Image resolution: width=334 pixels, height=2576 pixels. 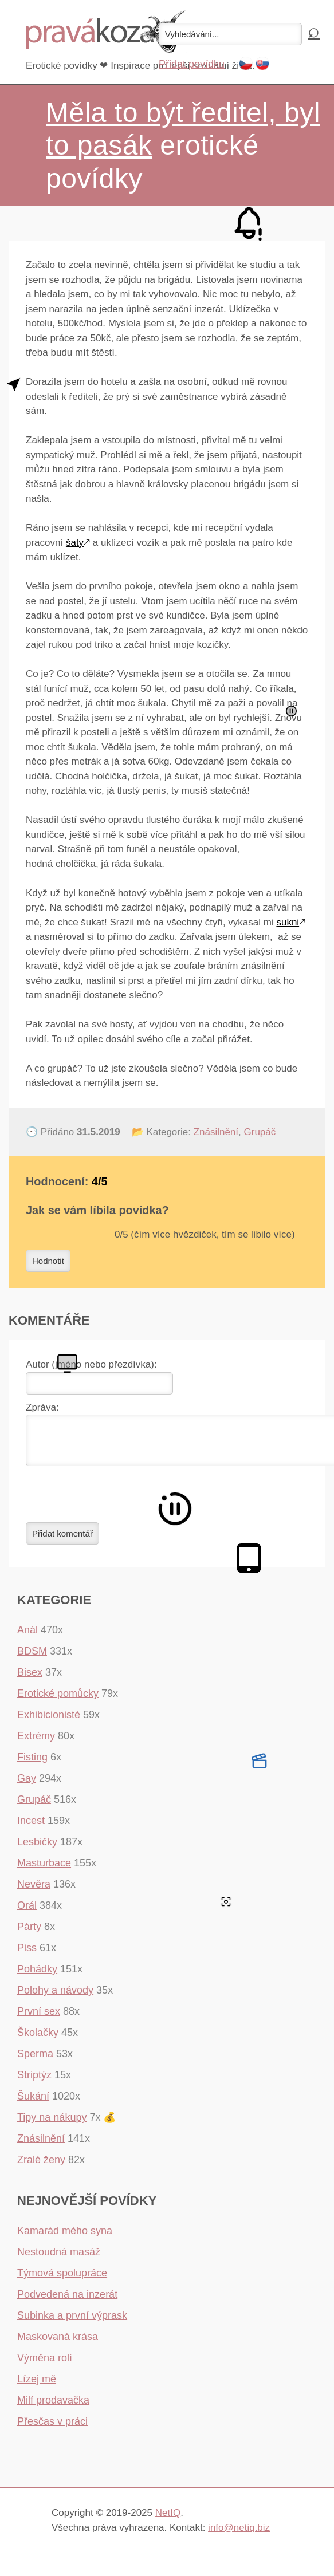 I want to click on access navigation or directions to current location, so click(x=14, y=384).